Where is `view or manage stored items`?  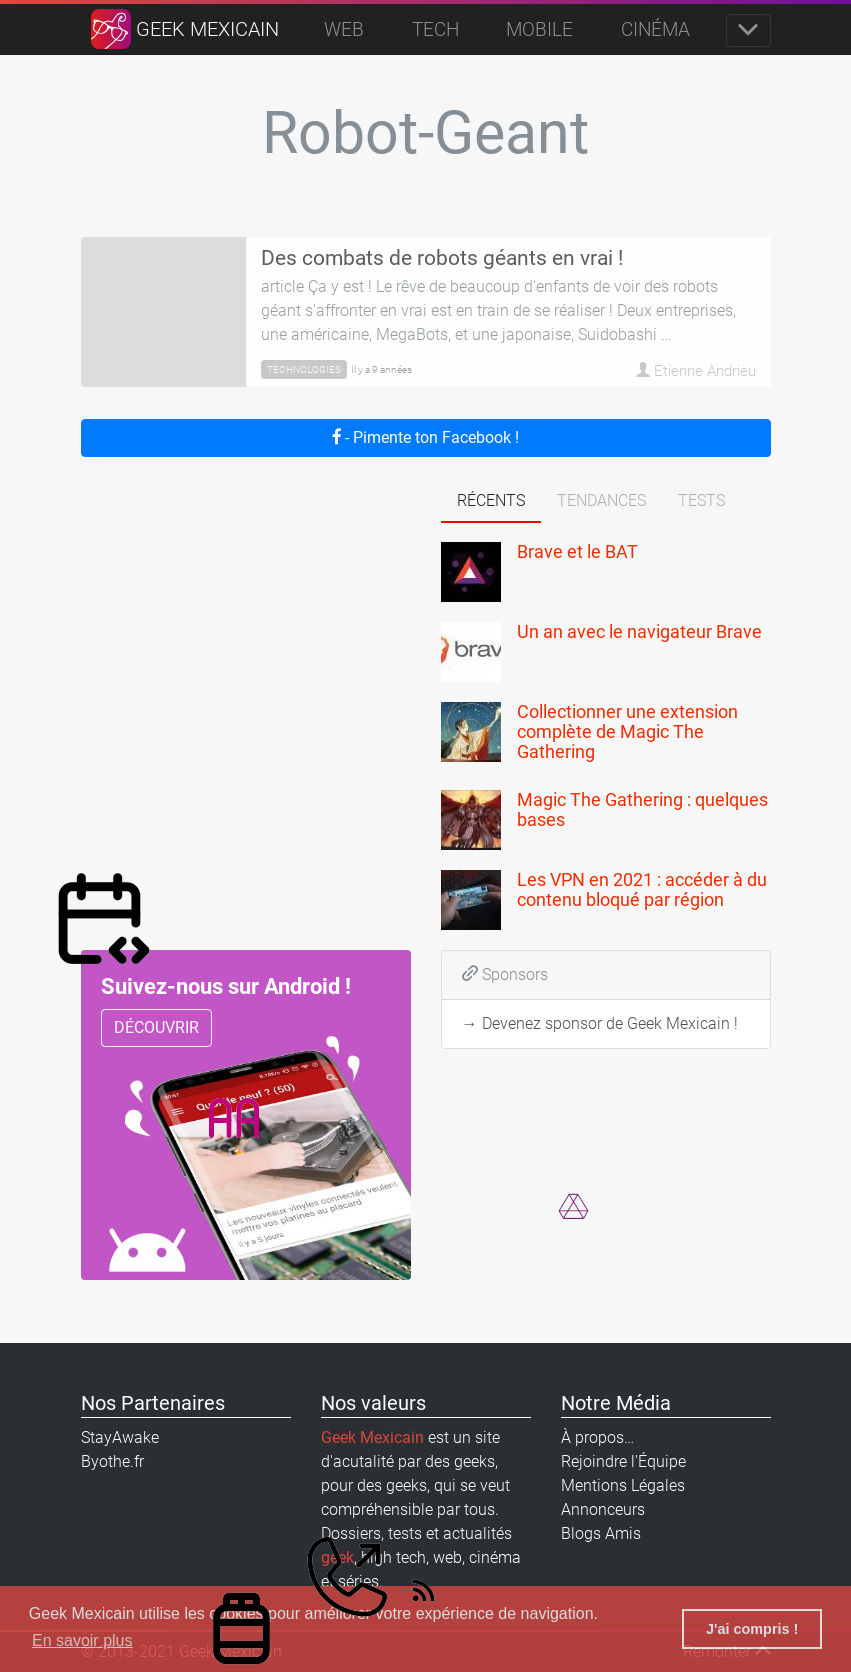 view or manage stored items is located at coordinates (241, 1628).